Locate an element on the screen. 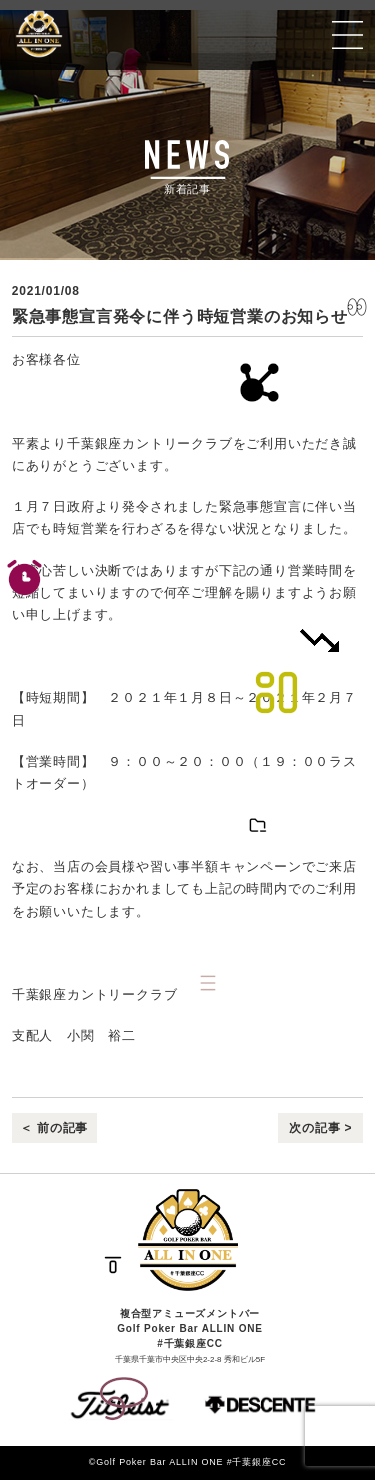 The height and width of the screenshot is (1480, 375). switch to layout view is located at coordinates (276, 692).